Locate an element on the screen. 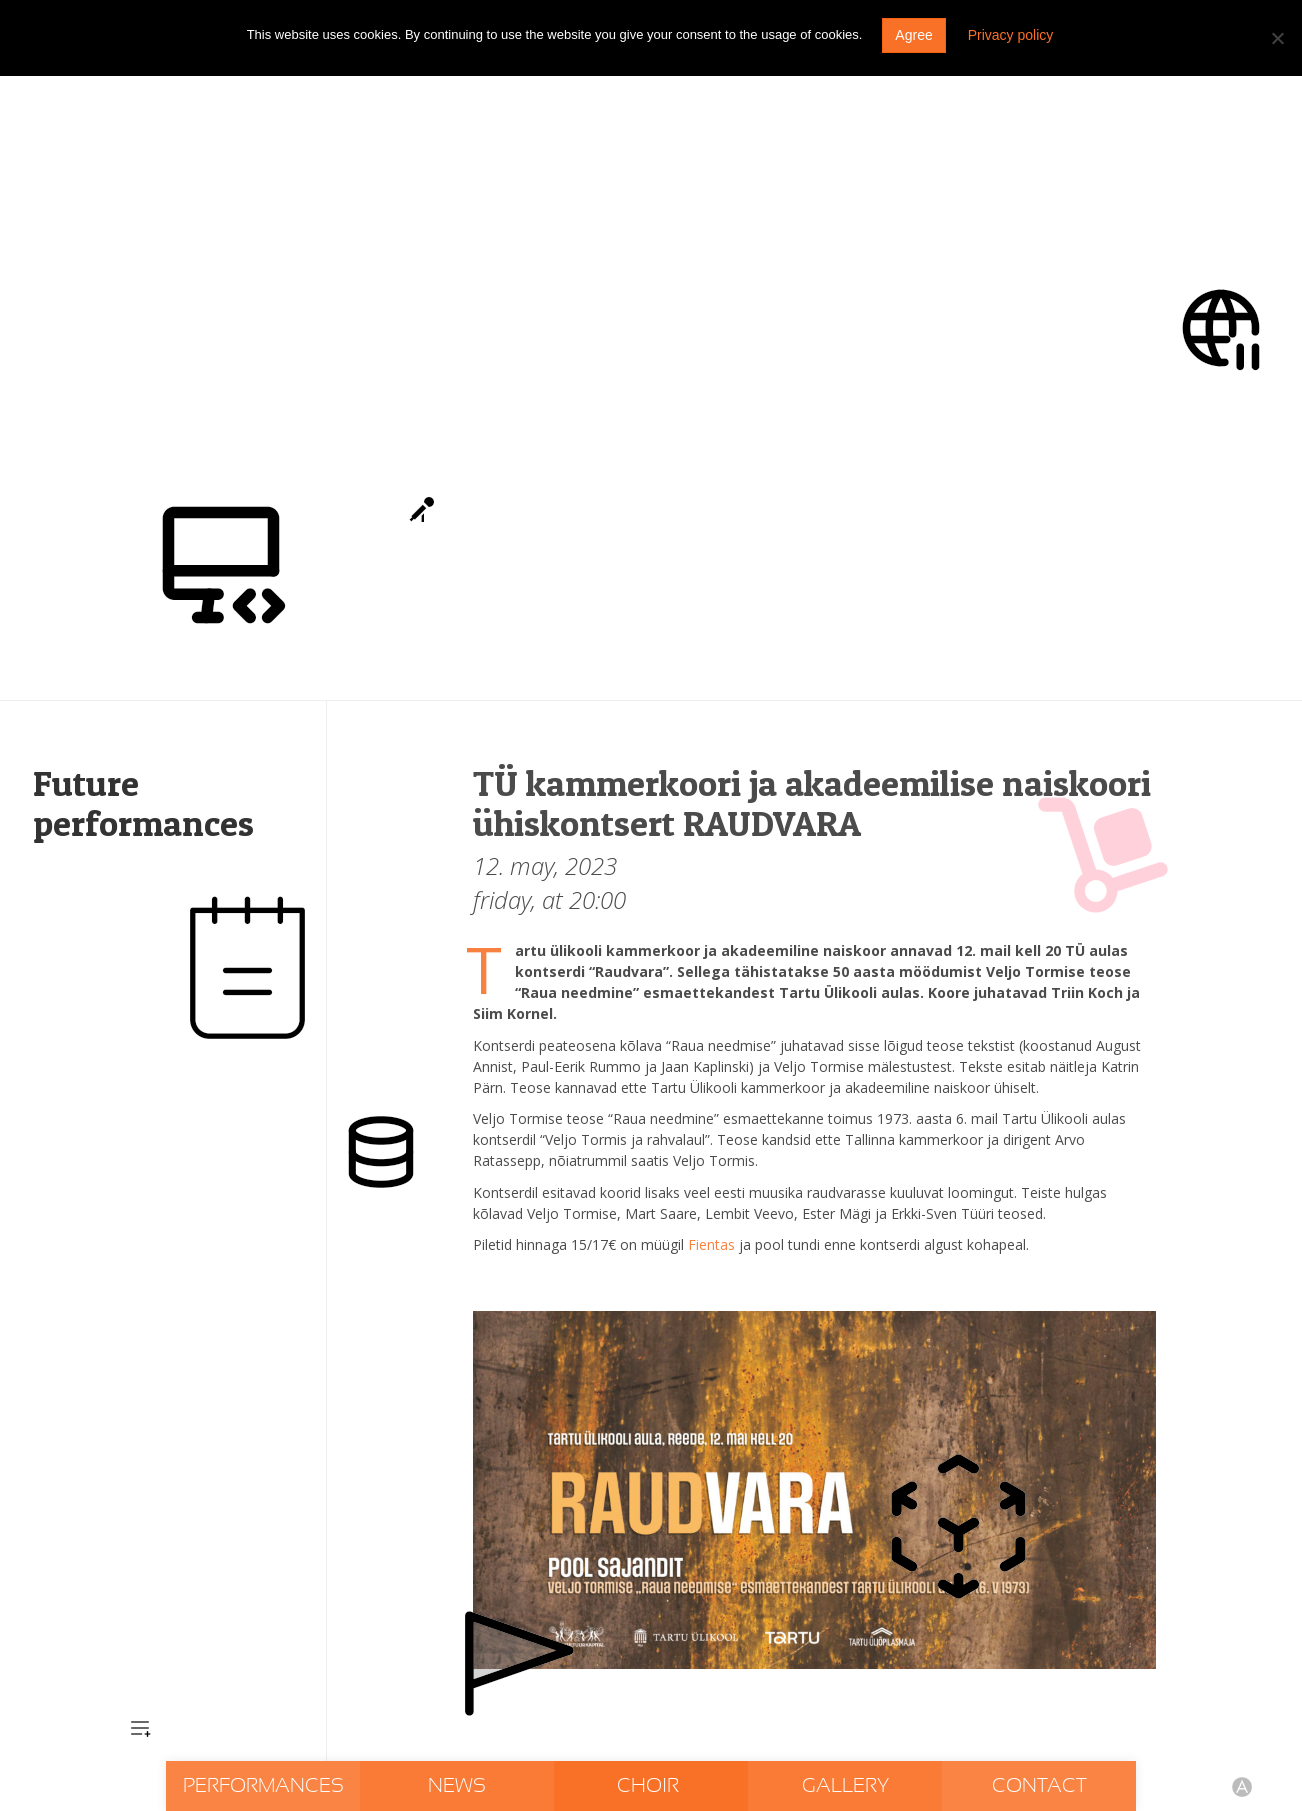  access artist or musician profile is located at coordinates (421, 509).